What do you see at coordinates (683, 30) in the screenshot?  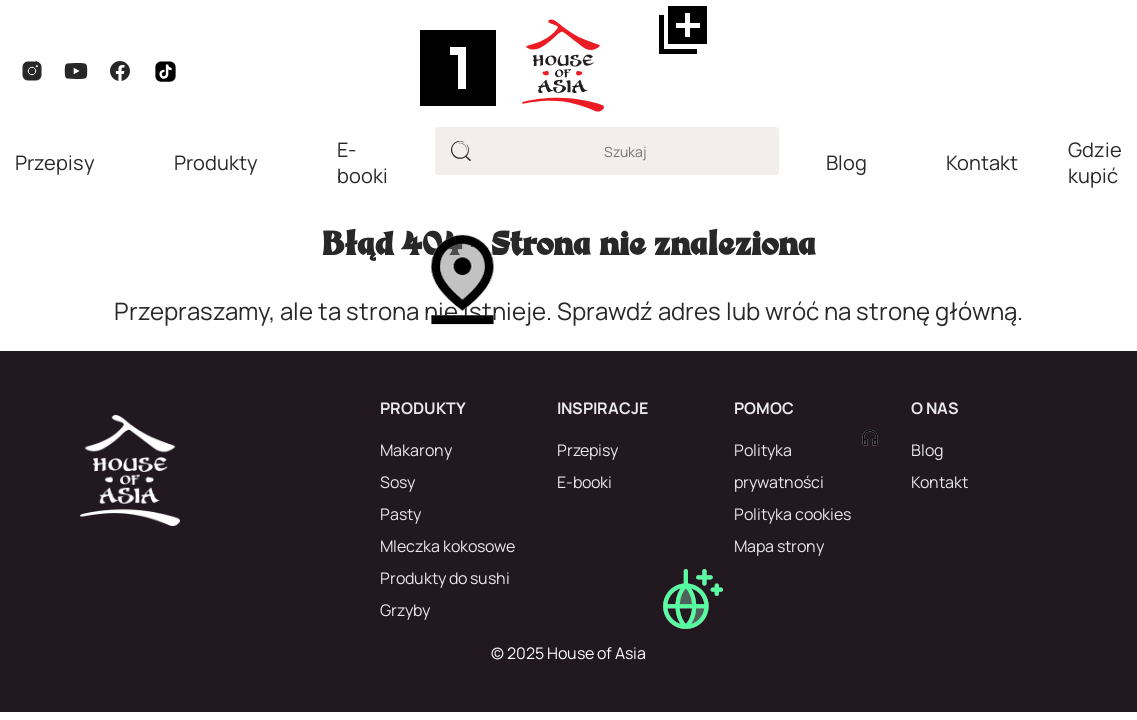 I see `add to queue` at bounding box center [683, 30].